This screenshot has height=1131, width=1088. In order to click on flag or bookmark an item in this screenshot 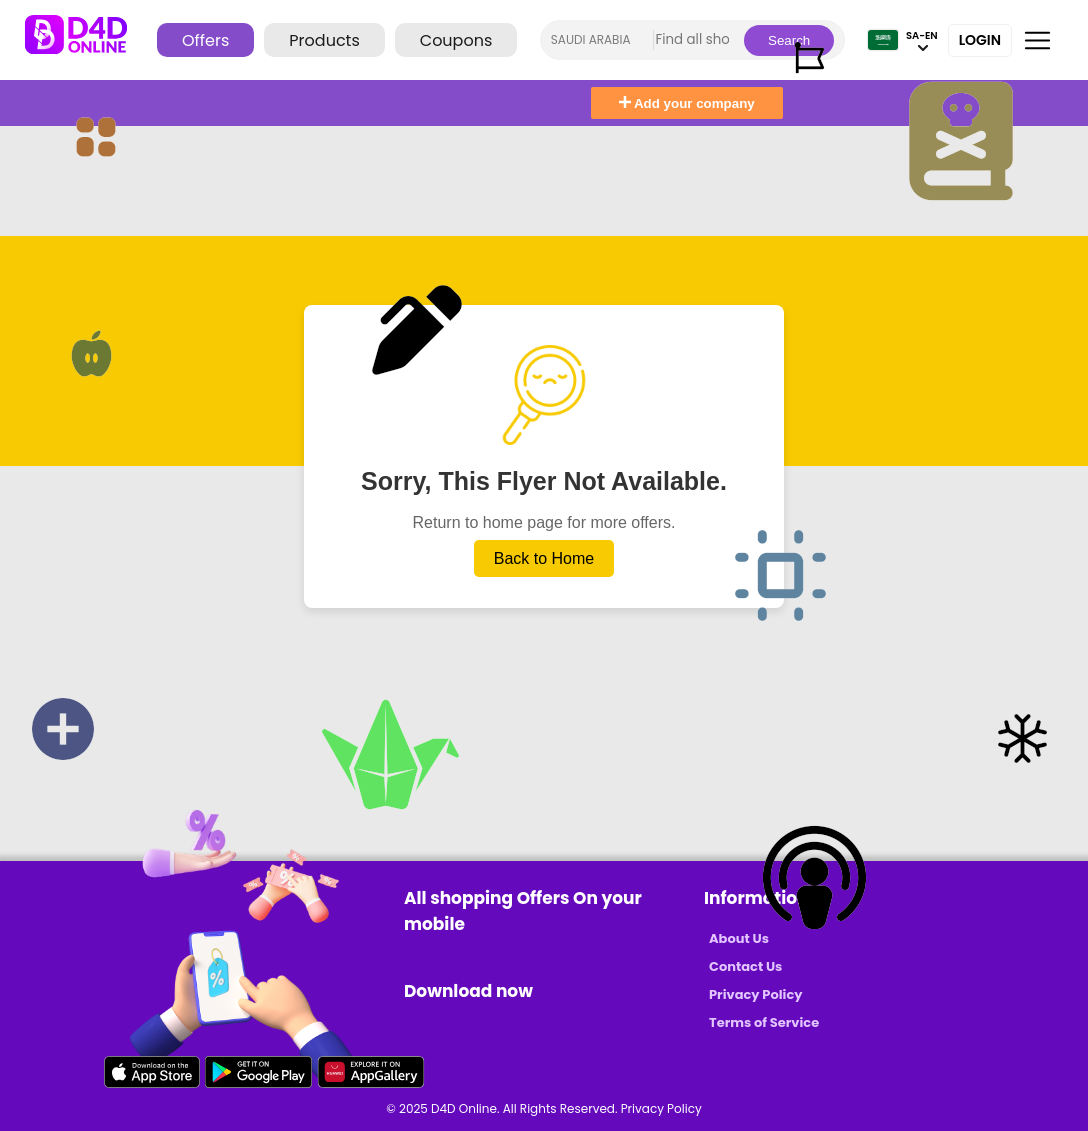, I will do `click(809, 57)`.